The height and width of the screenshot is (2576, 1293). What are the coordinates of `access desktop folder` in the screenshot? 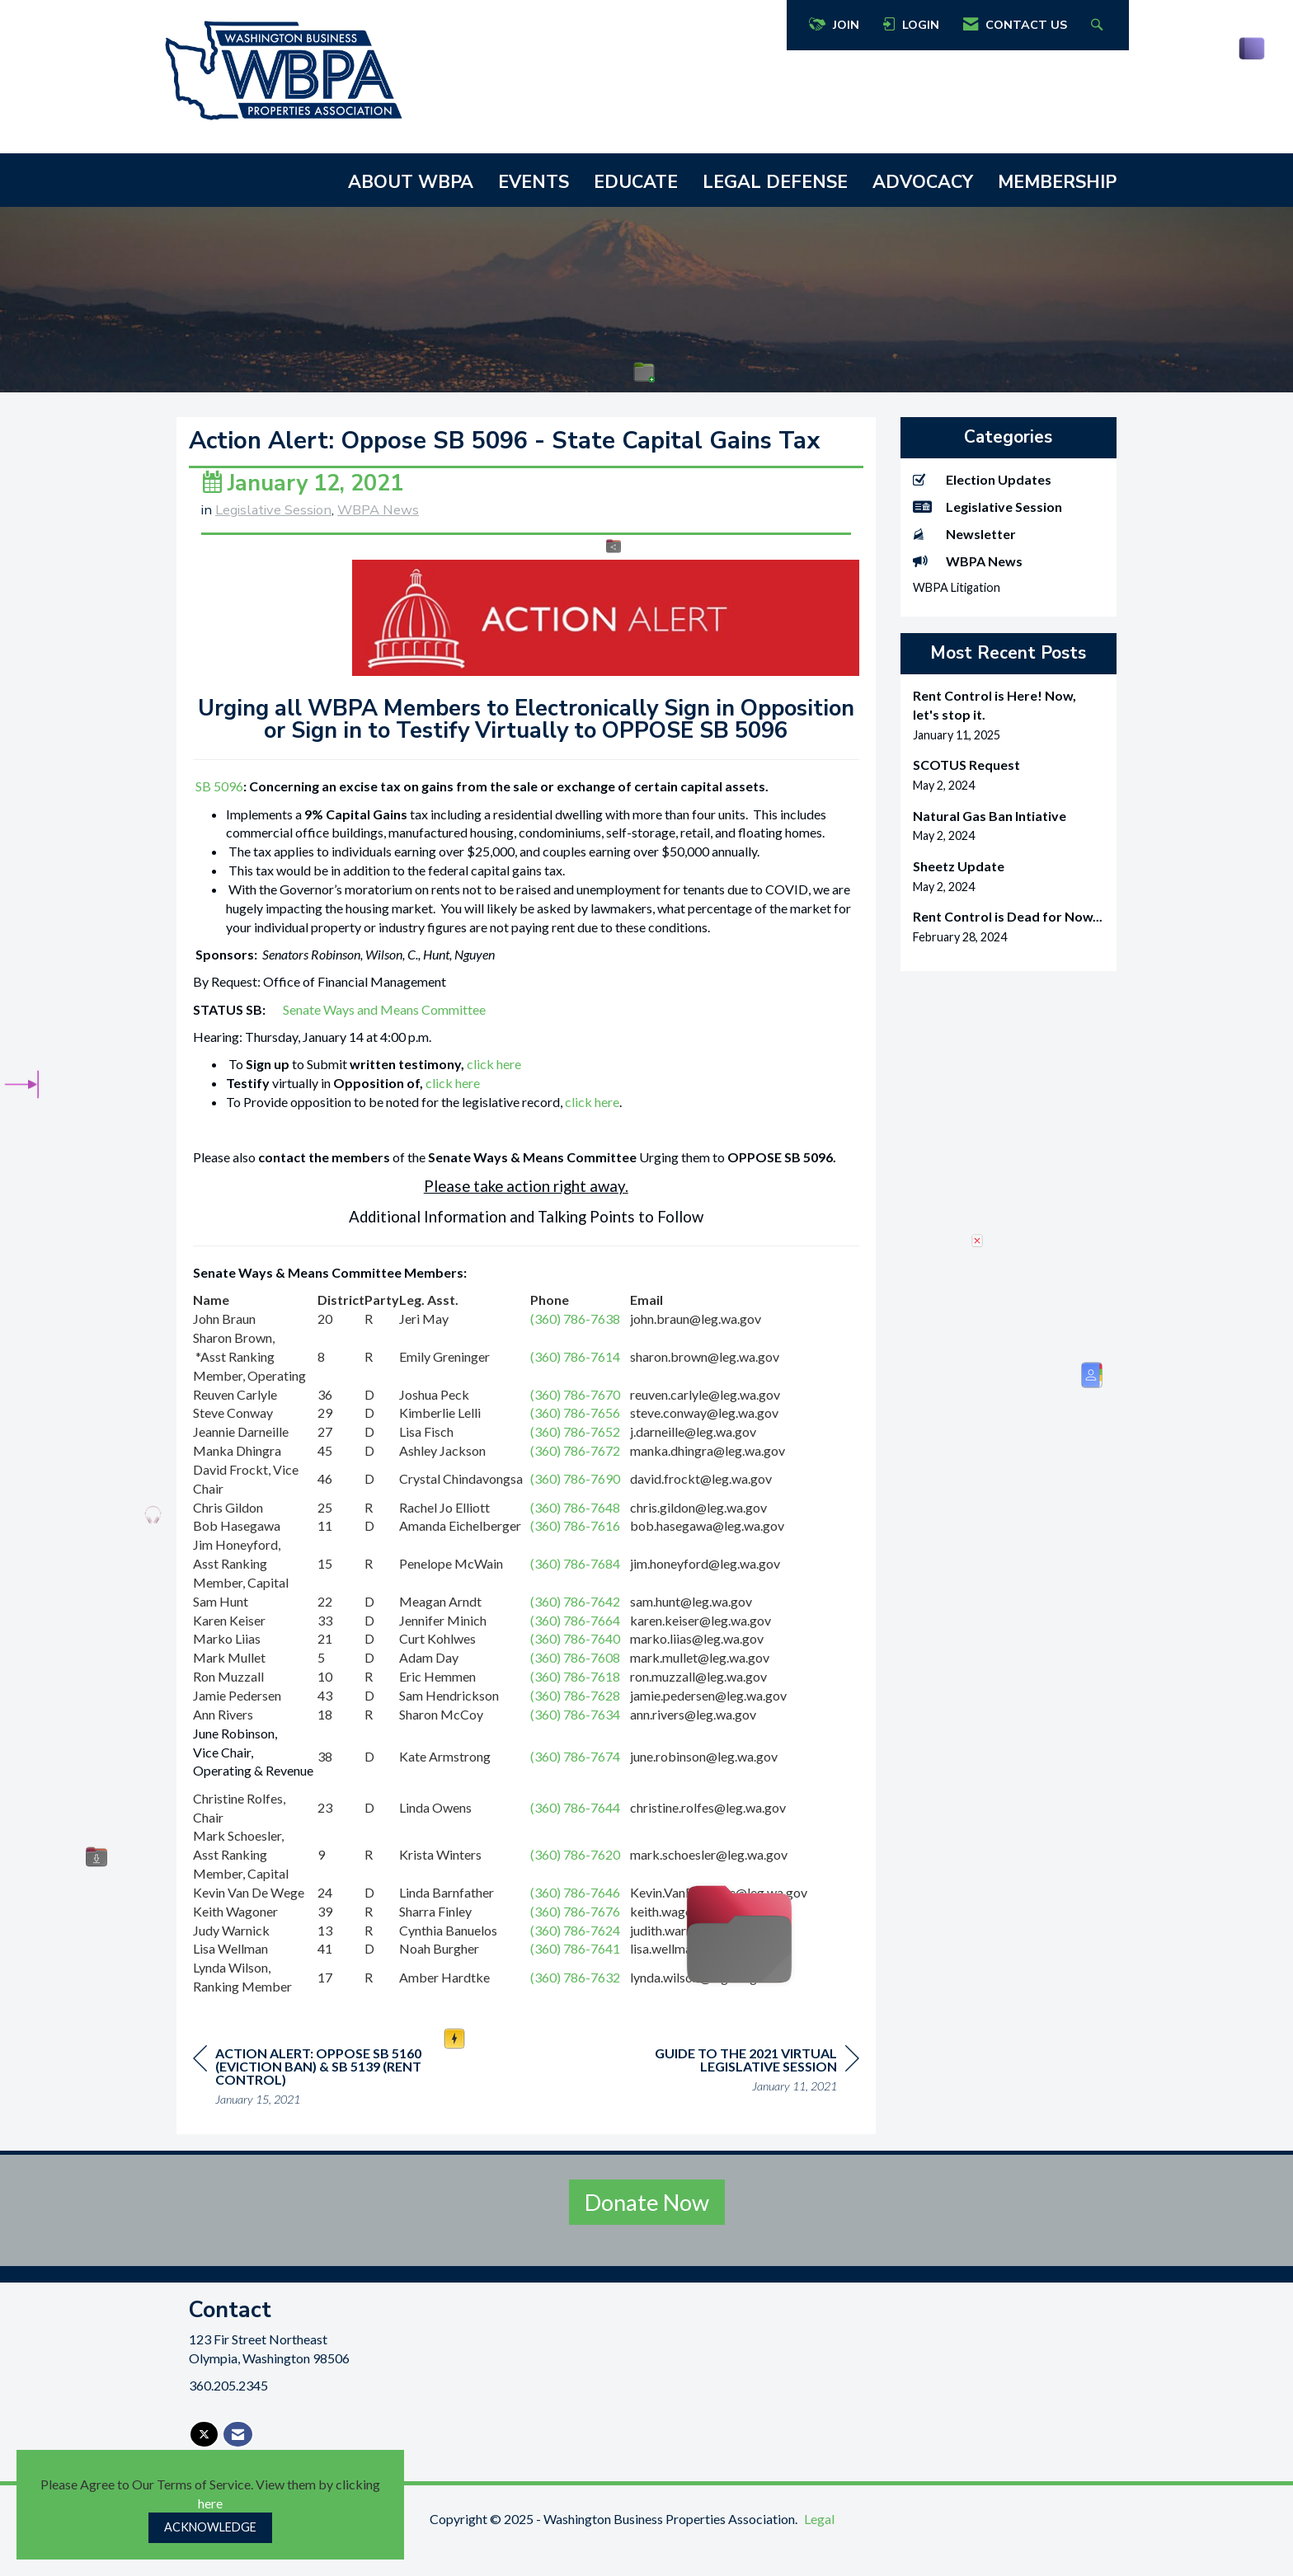 It's located at (1252, 48).